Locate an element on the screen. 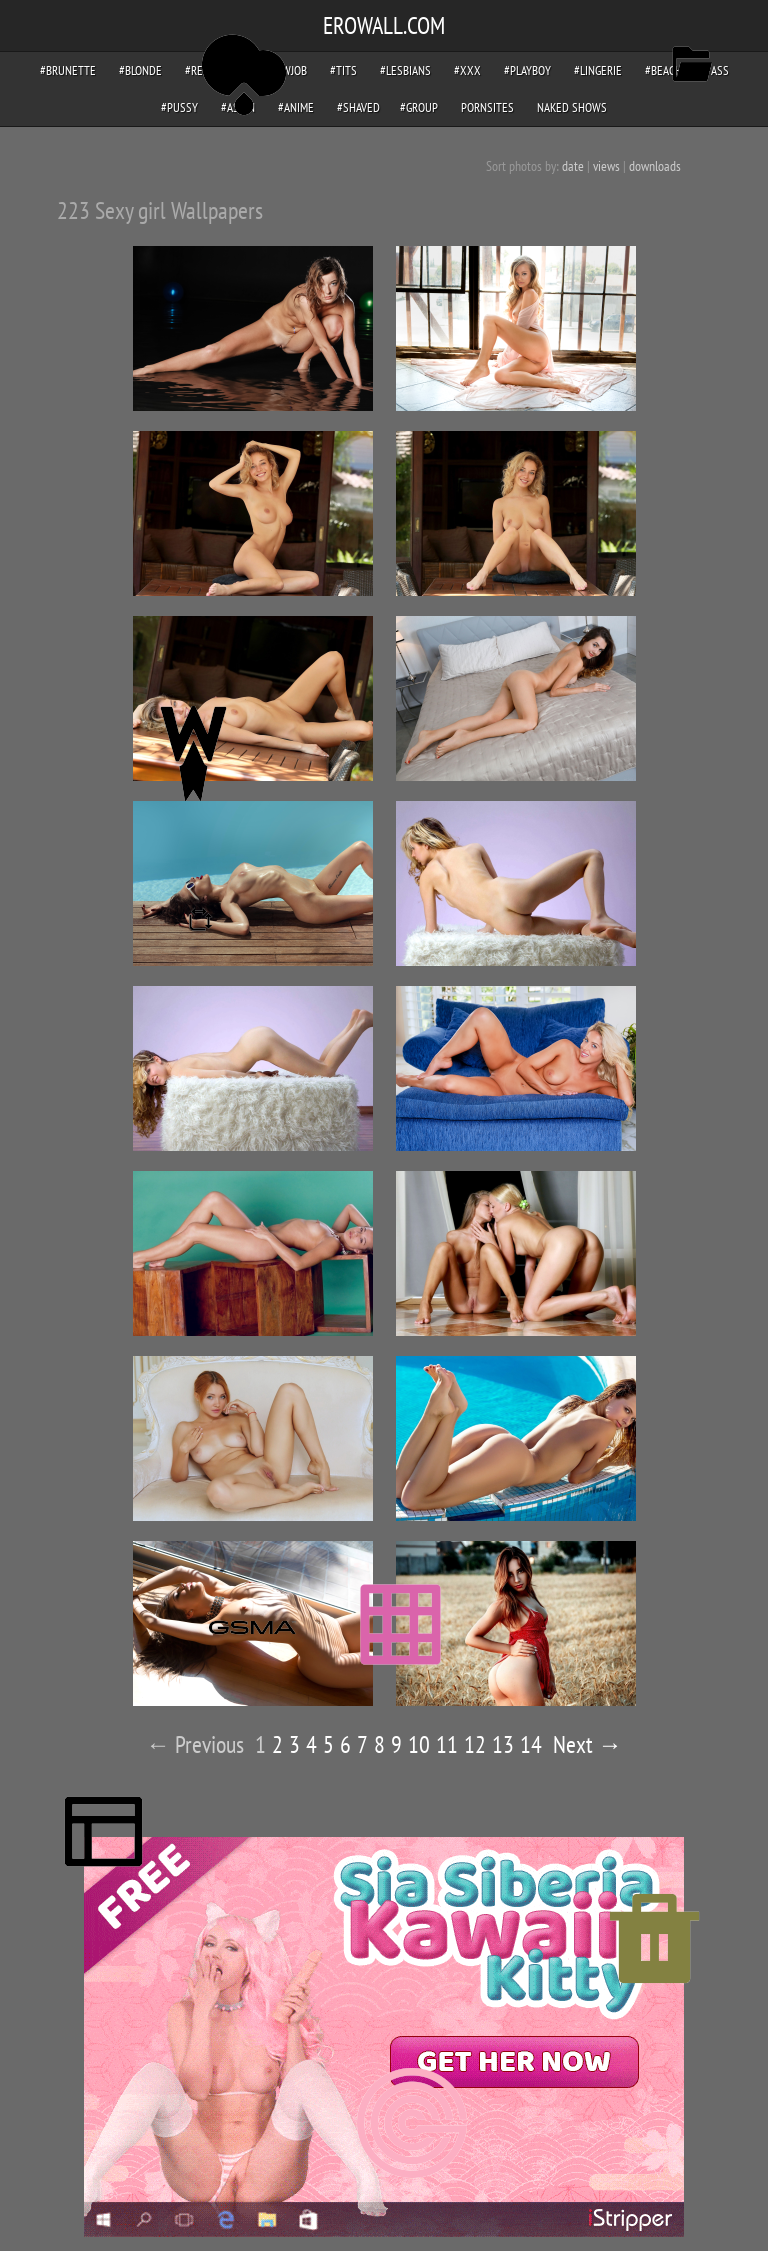 This screenshot has height=2251, width=768. WP Rocket plugin logo is located at coordinates (193, 753).